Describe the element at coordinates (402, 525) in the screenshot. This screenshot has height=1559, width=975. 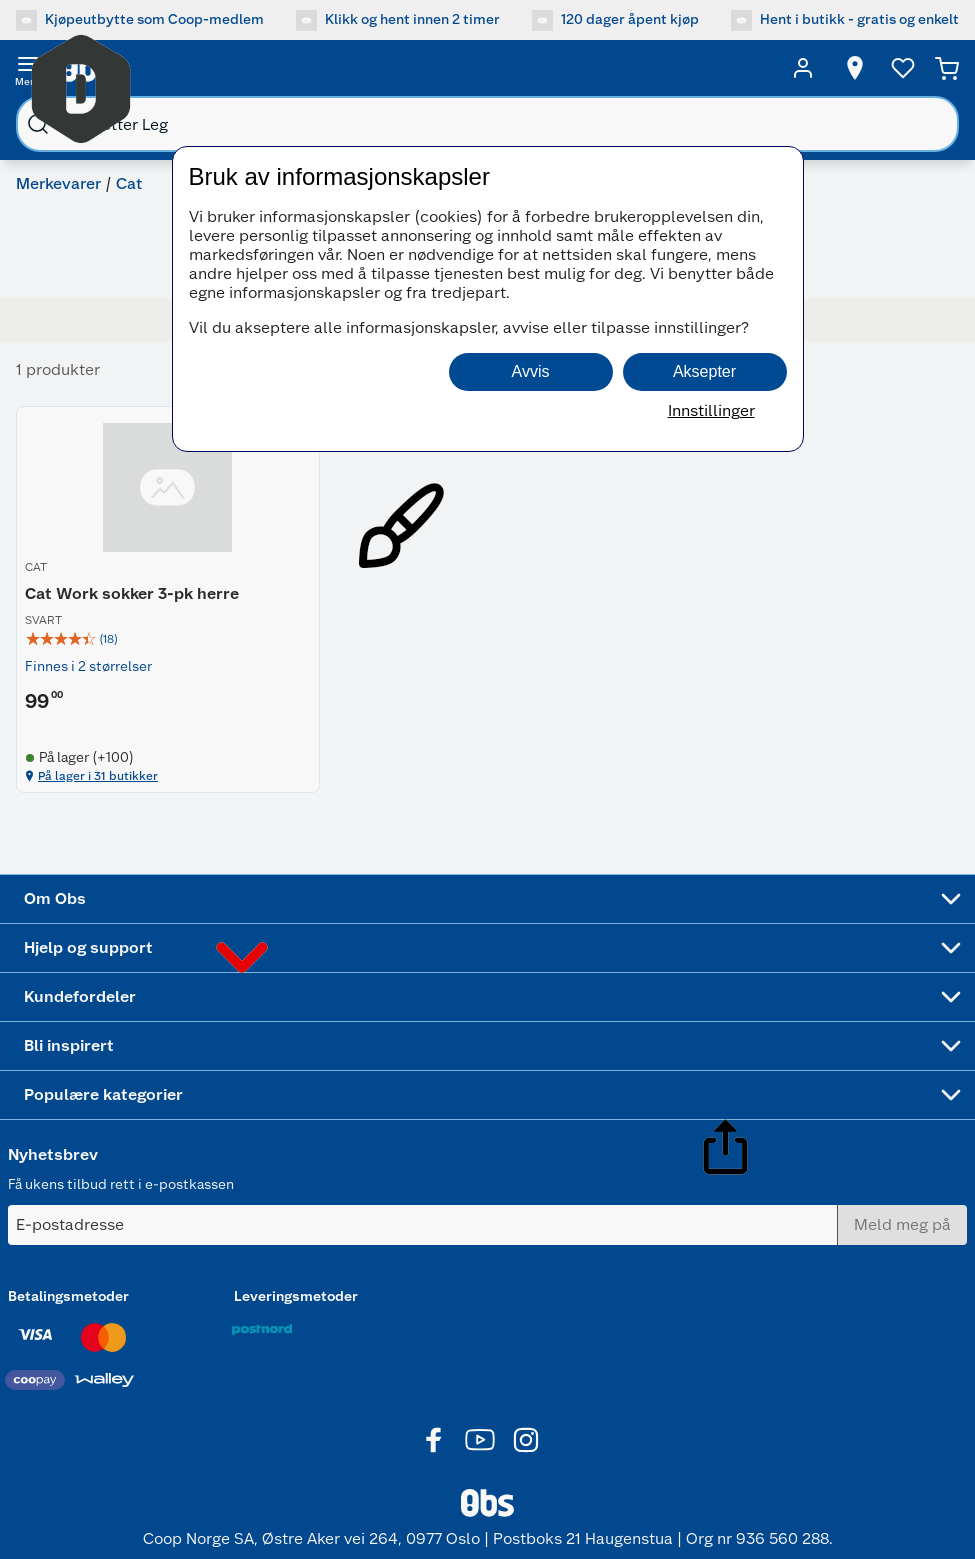
I see `customize appearance or theme settings` at that location.